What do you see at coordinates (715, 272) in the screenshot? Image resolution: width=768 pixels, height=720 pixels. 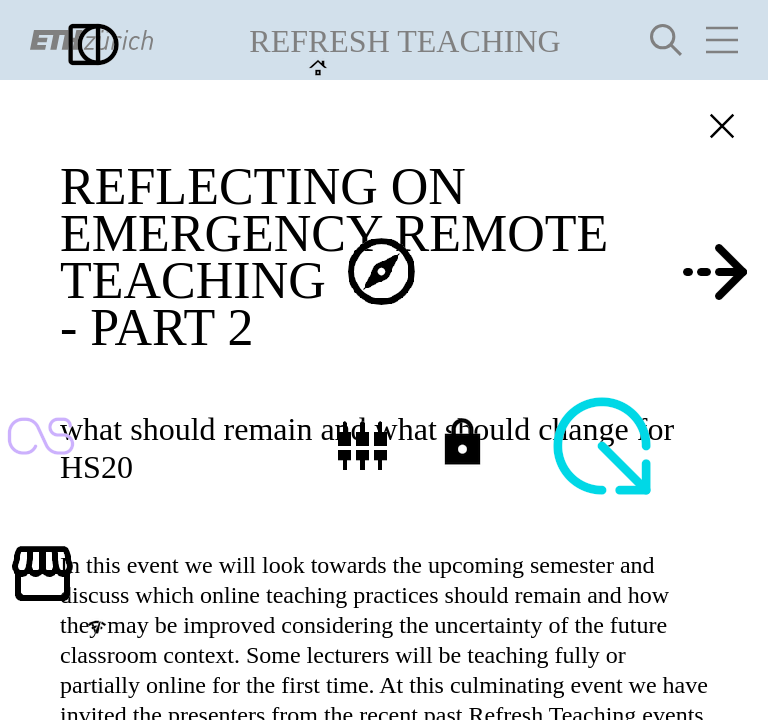 I see `continue to the next step` at bounding box center [715, 272].